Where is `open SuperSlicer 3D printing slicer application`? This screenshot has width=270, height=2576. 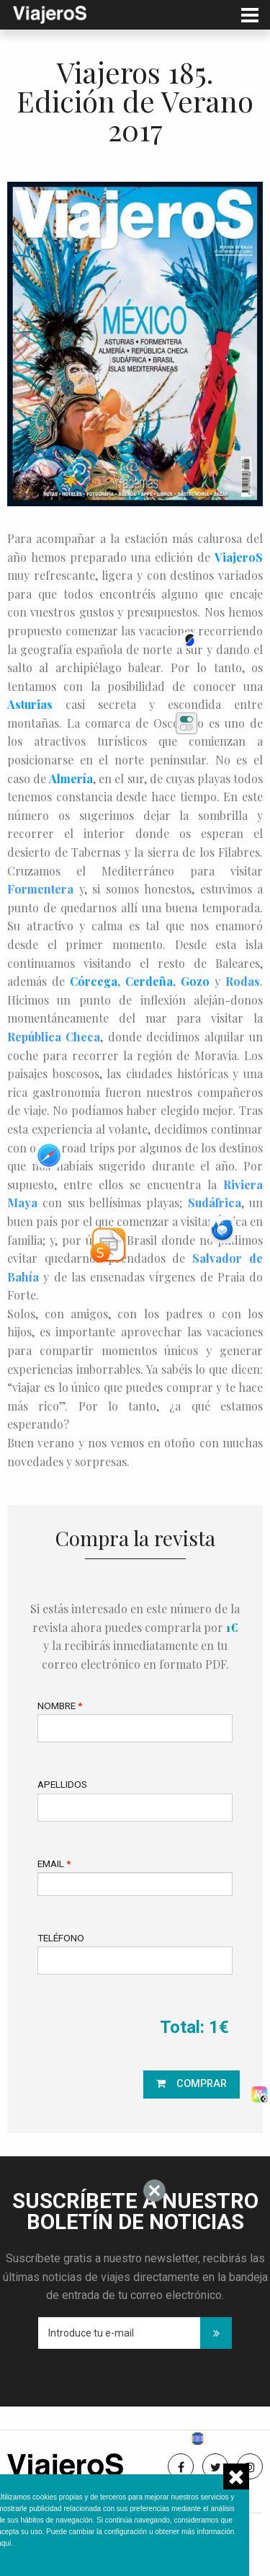
open SuperSlicer 3D printing slicer application is located at coordinates (189, 640).